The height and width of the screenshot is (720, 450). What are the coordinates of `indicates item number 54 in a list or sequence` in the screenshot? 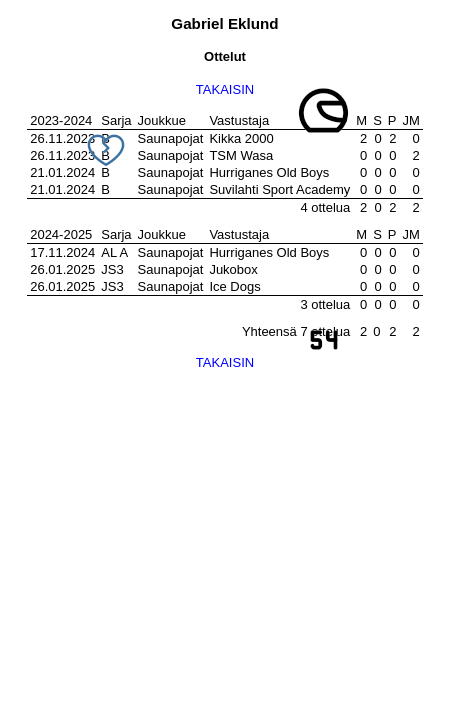 It's located at (324, 340).